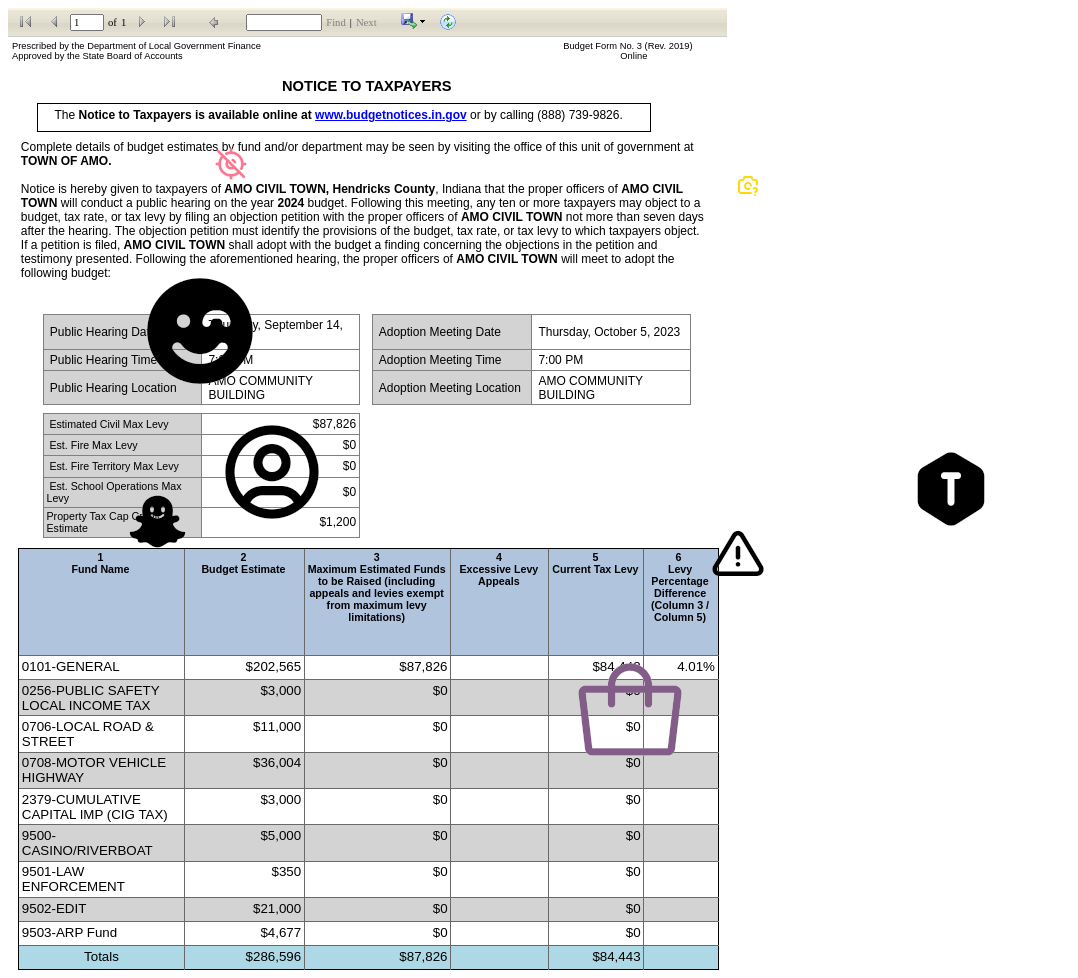  What do you see at coordinates (630, 715) in the screenshot?
I see `view your shopping bag` at bounding box center [630, 715].